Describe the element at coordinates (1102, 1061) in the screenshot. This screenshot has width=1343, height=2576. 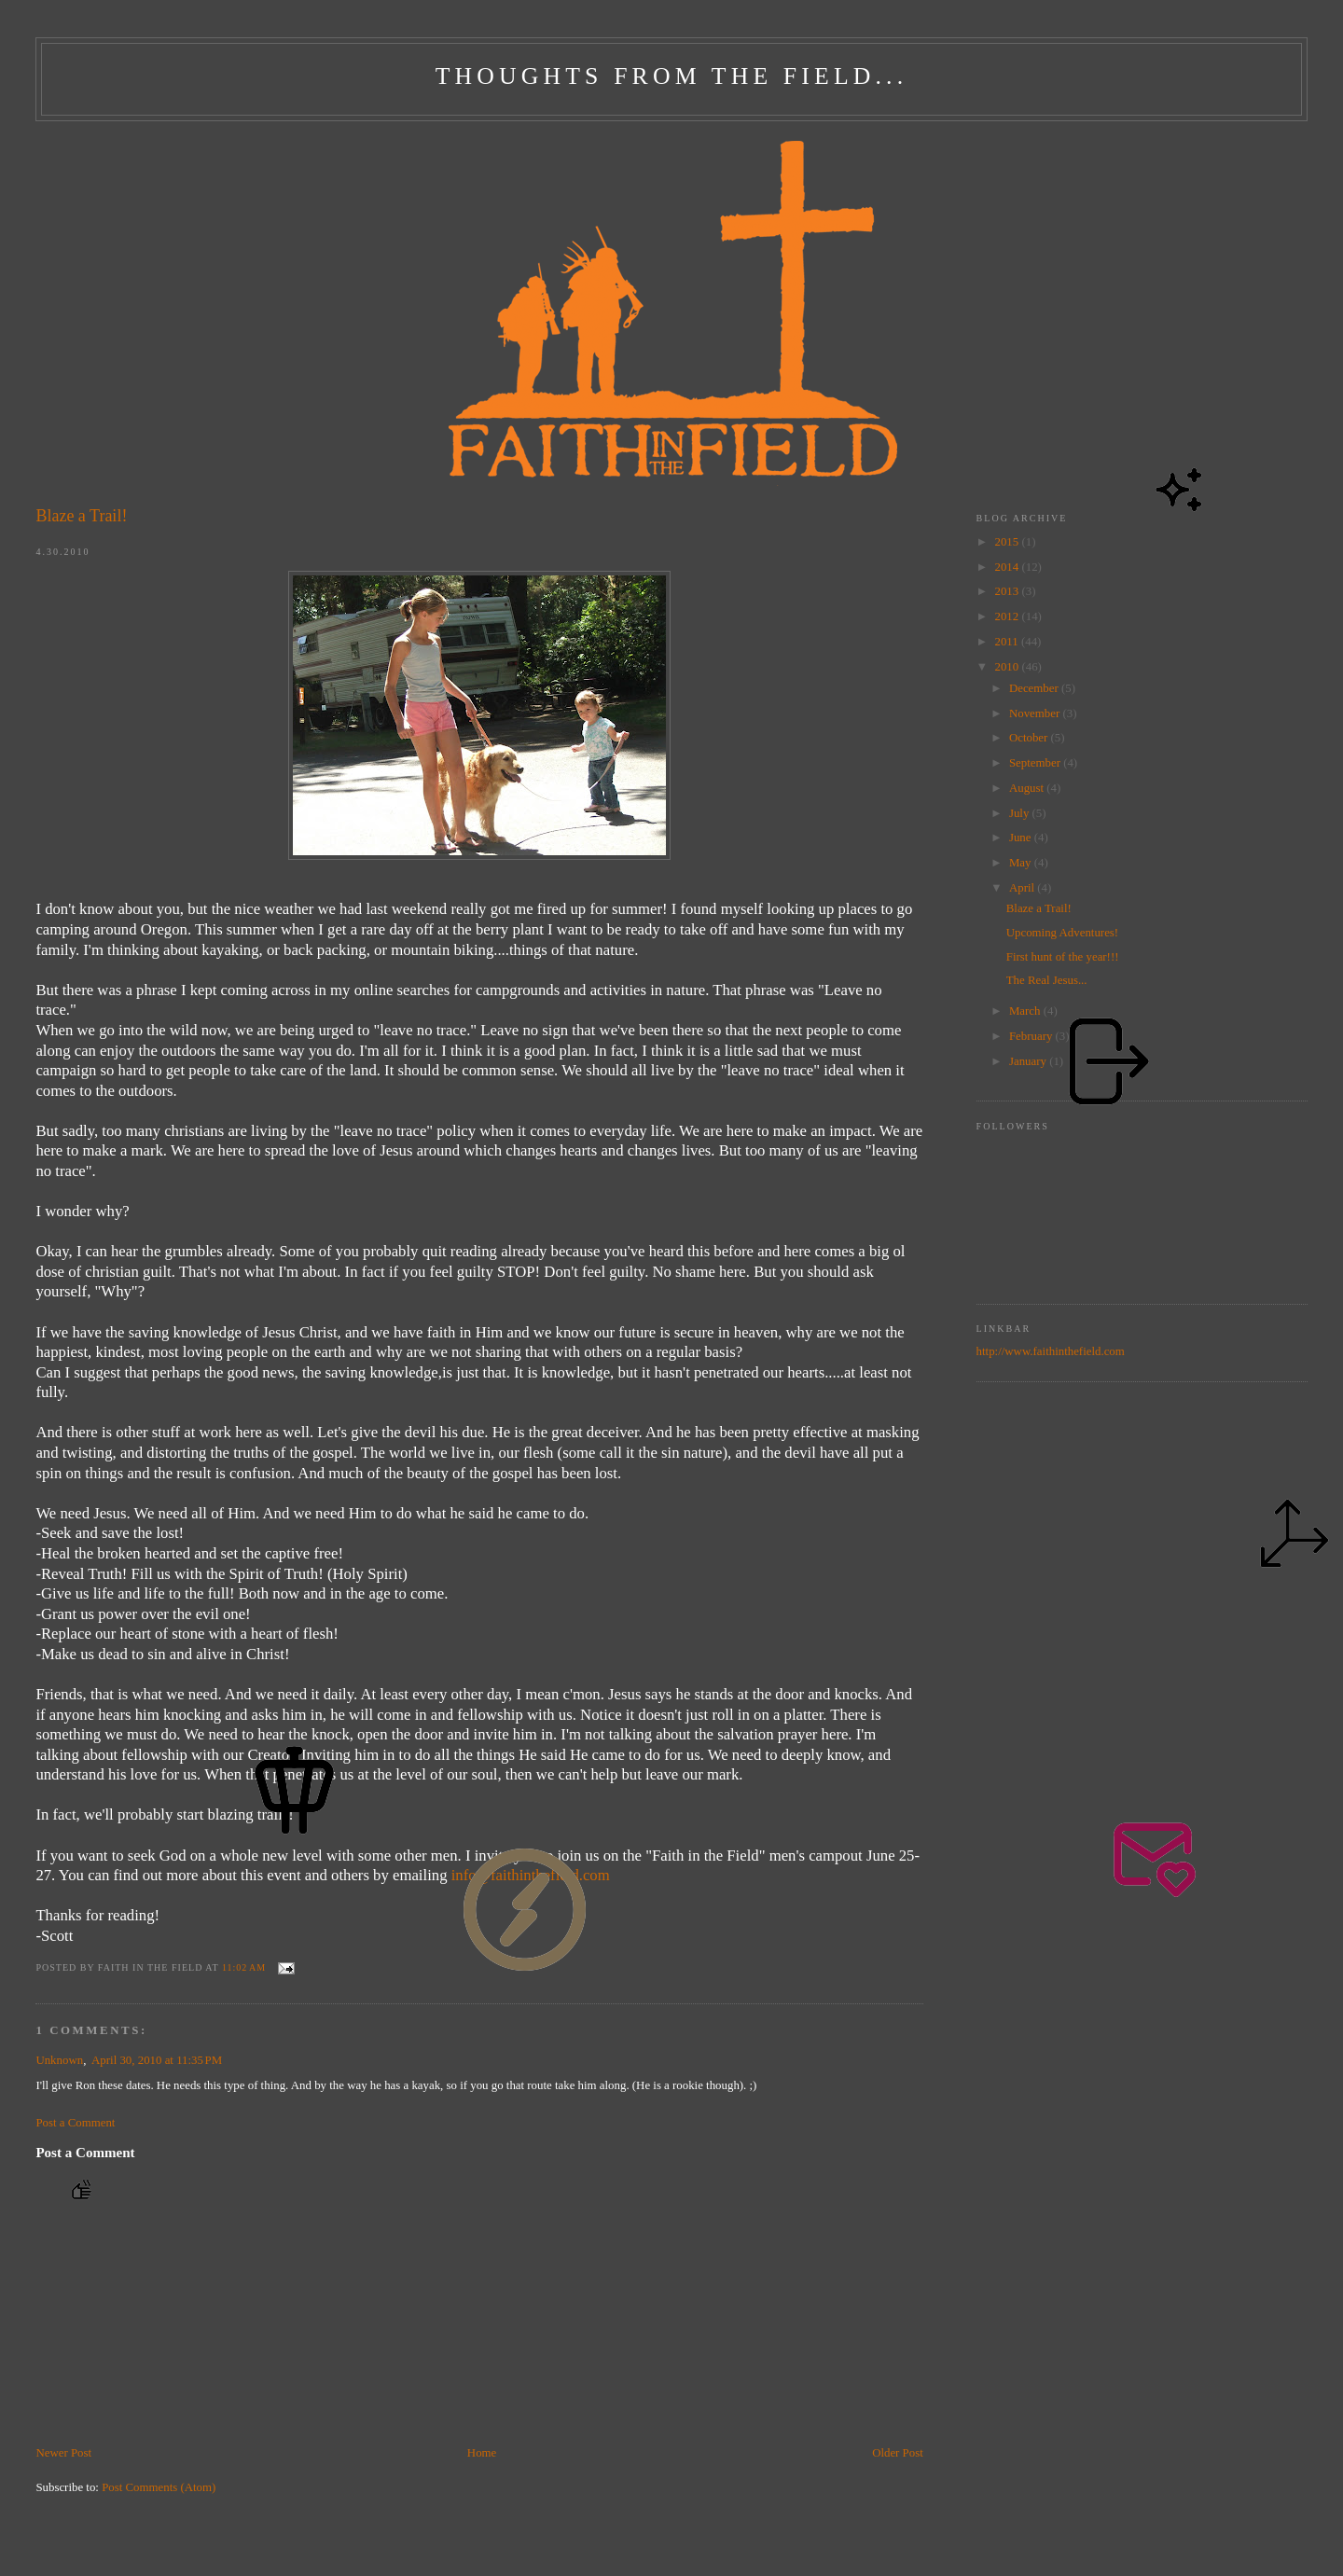
I see `sign out or log out of account` at that location.